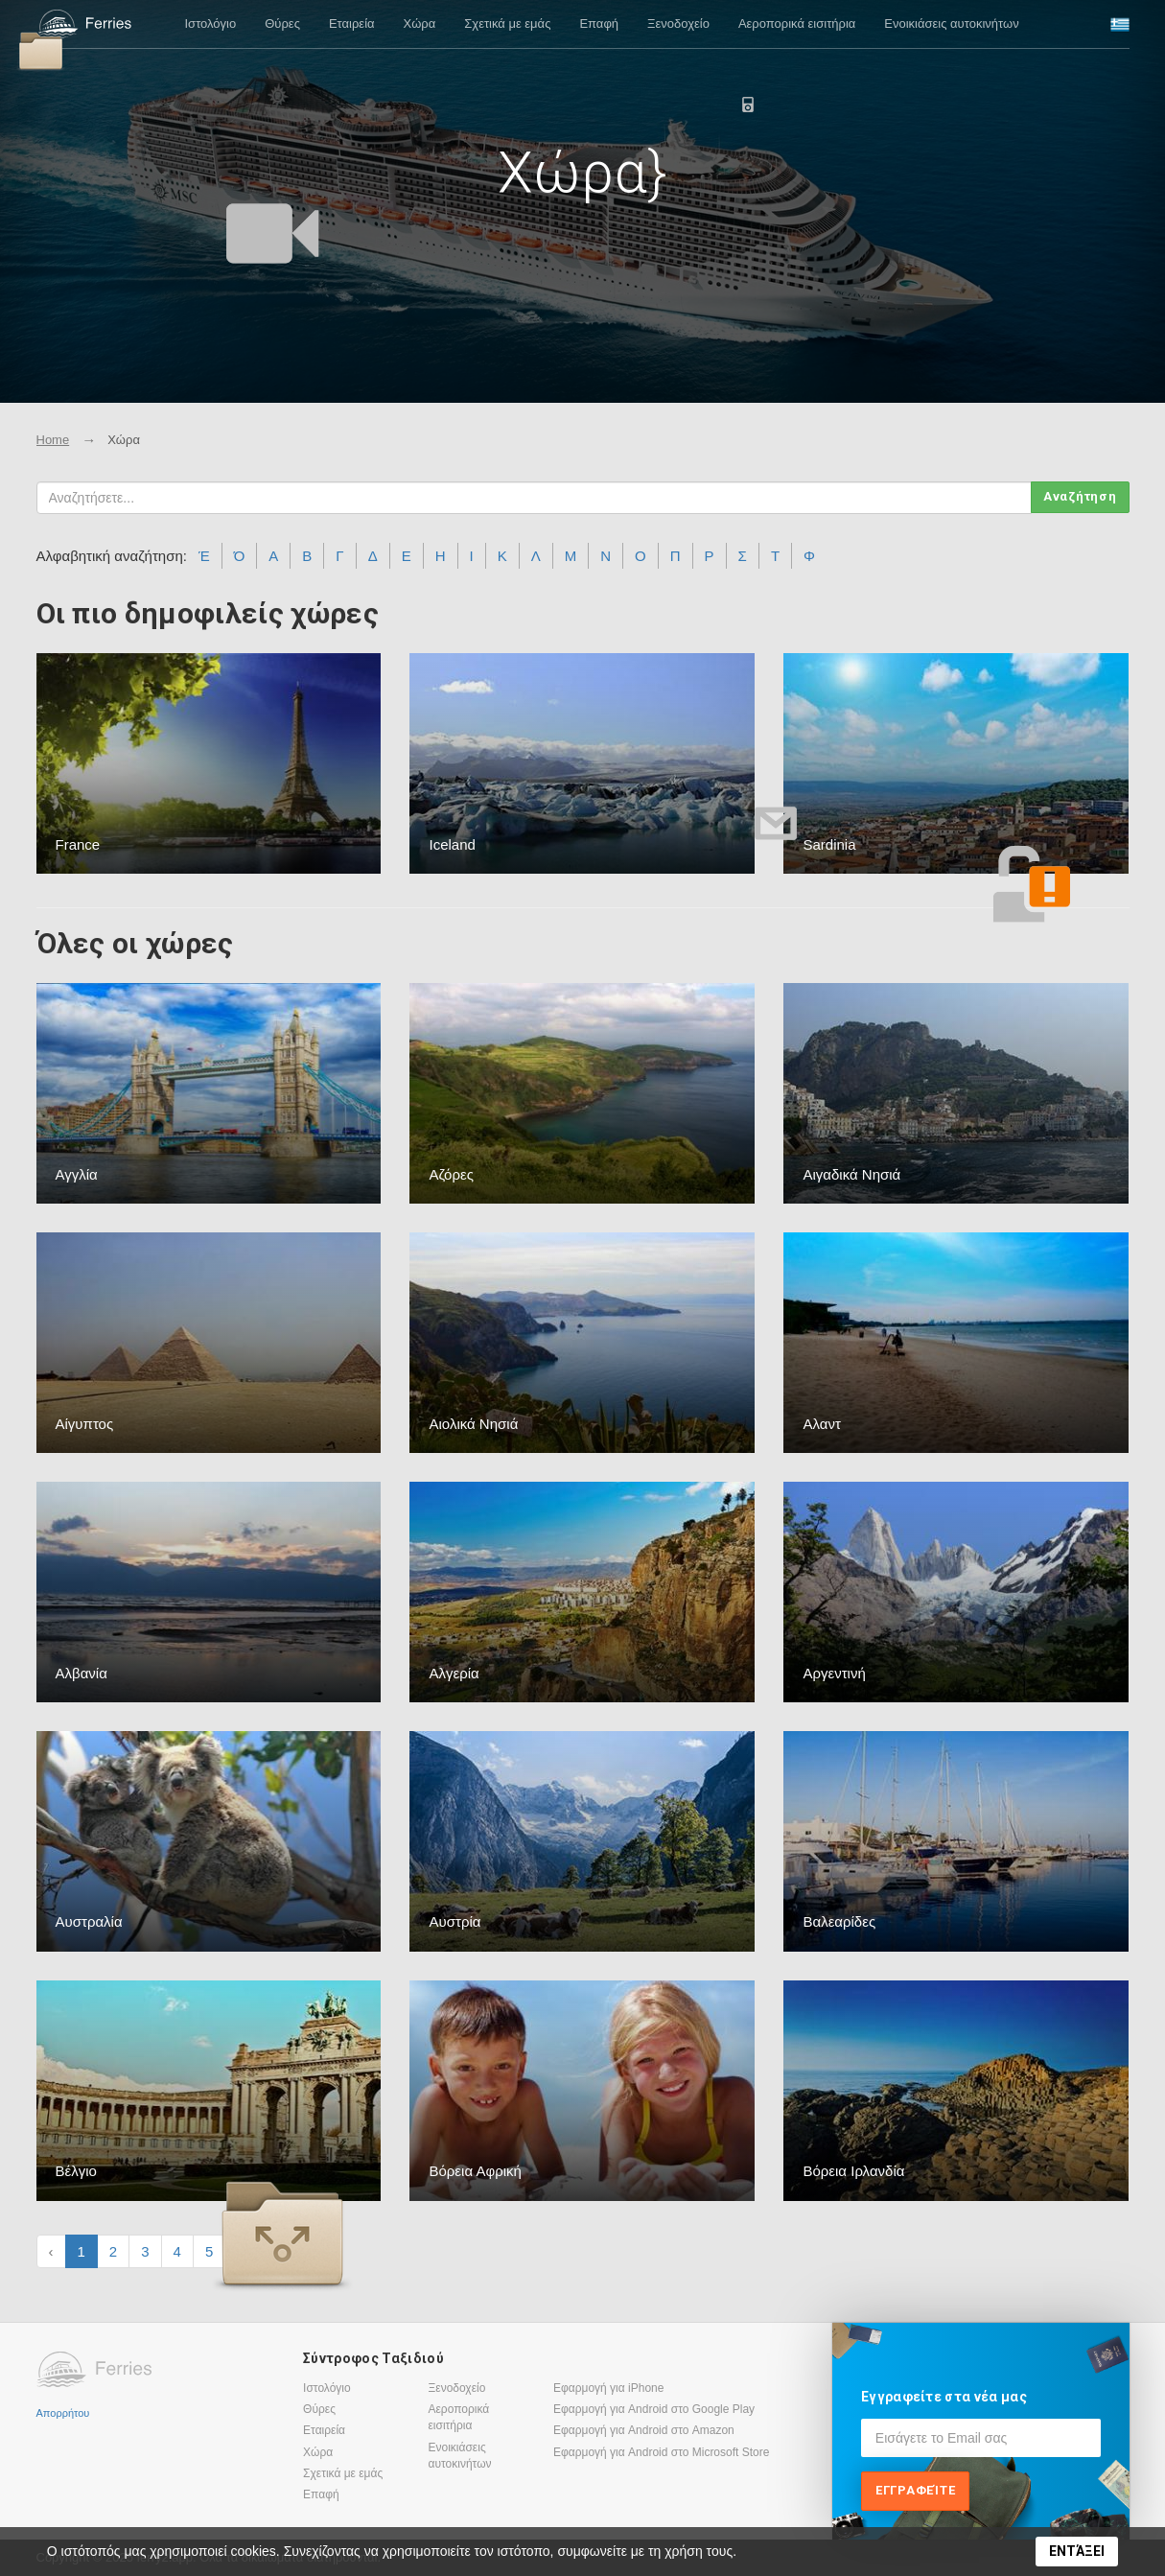  What do you see at coordinates (40, 53) in the screenshot?
I see `open folder to view files` at bounding box center [40, 53].